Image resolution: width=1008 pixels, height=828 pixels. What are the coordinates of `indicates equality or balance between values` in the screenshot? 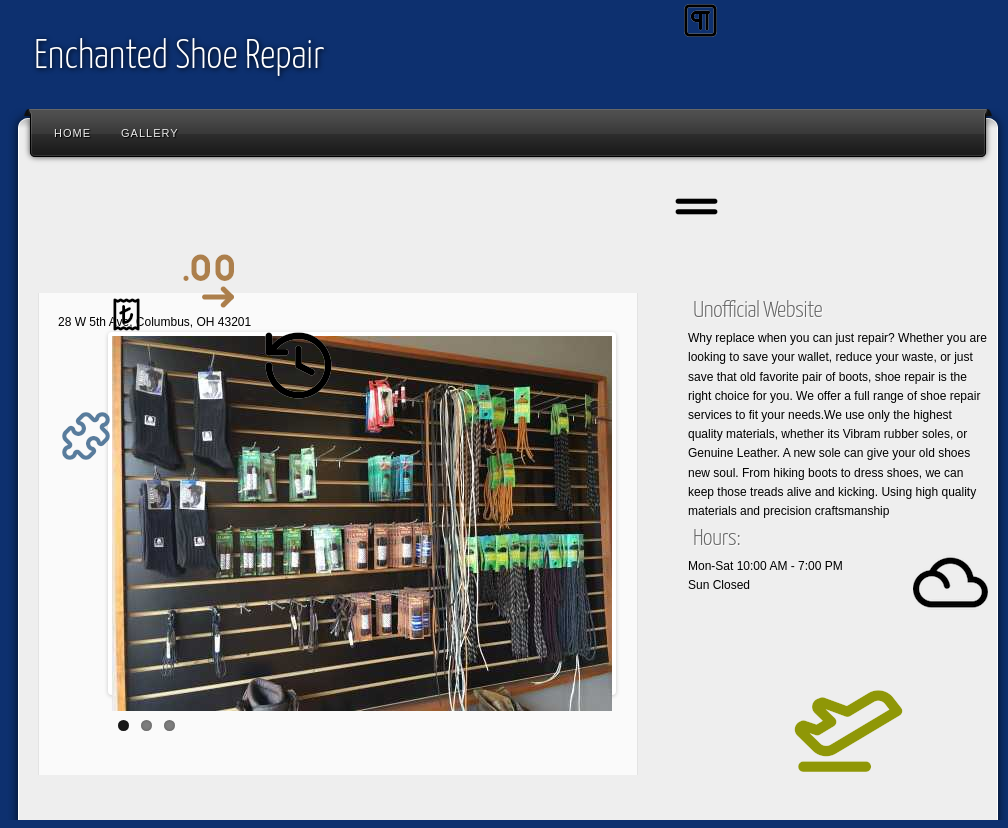 It's located at (696, 206).